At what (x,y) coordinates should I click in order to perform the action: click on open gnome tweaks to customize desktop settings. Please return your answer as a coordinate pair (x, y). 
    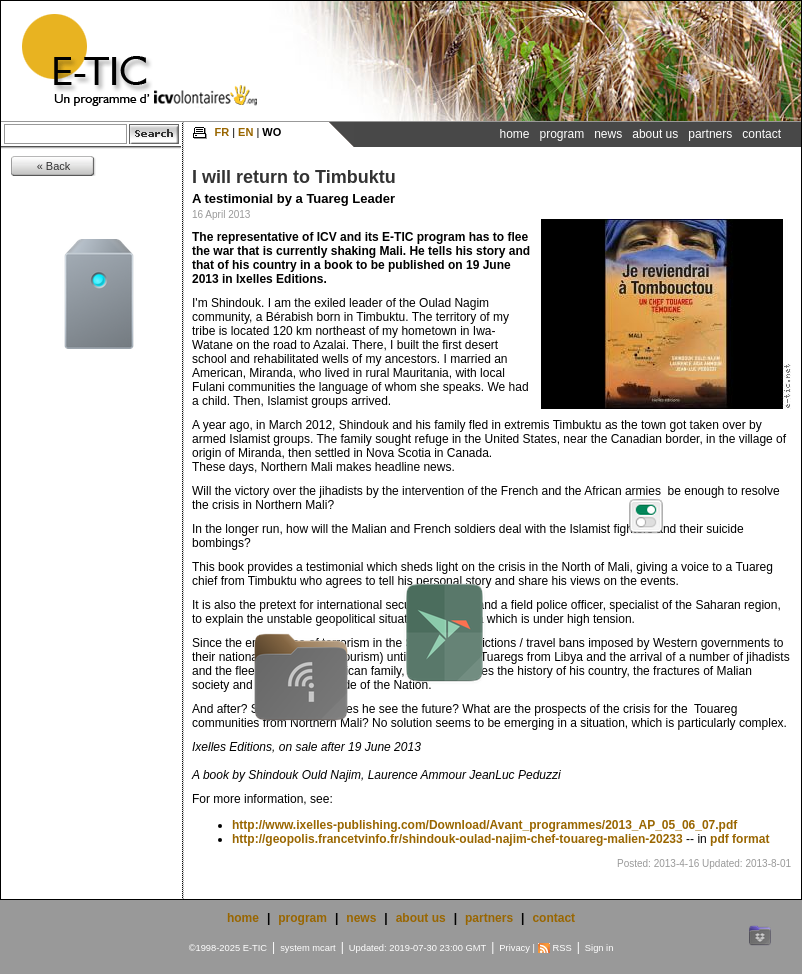
    Looking at the image, I should click on (646, 516).